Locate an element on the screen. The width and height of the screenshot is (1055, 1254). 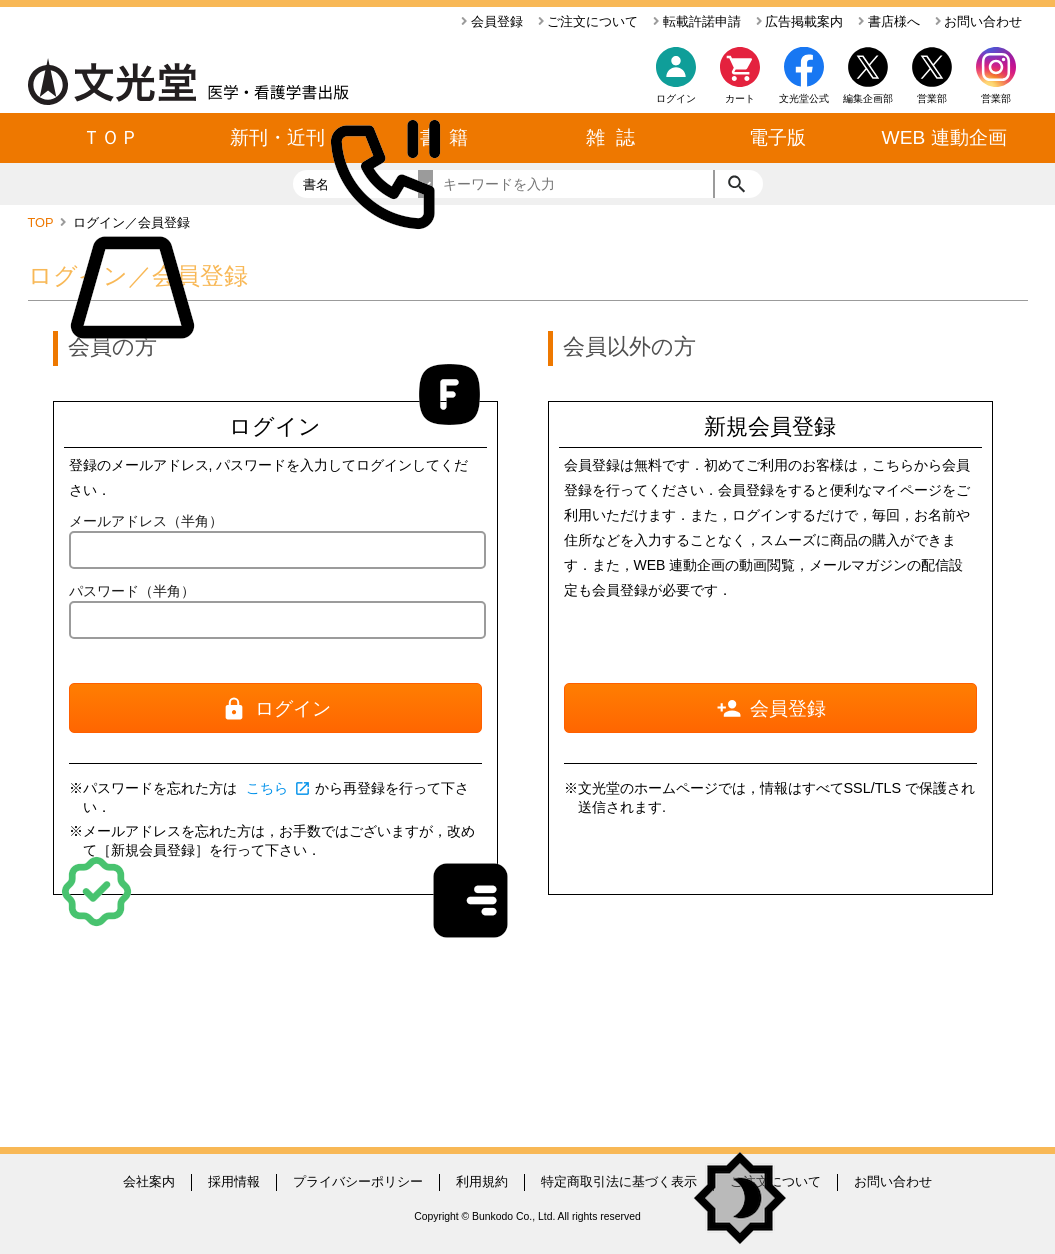
pause an active phone call is located at coordinates (385, 174).